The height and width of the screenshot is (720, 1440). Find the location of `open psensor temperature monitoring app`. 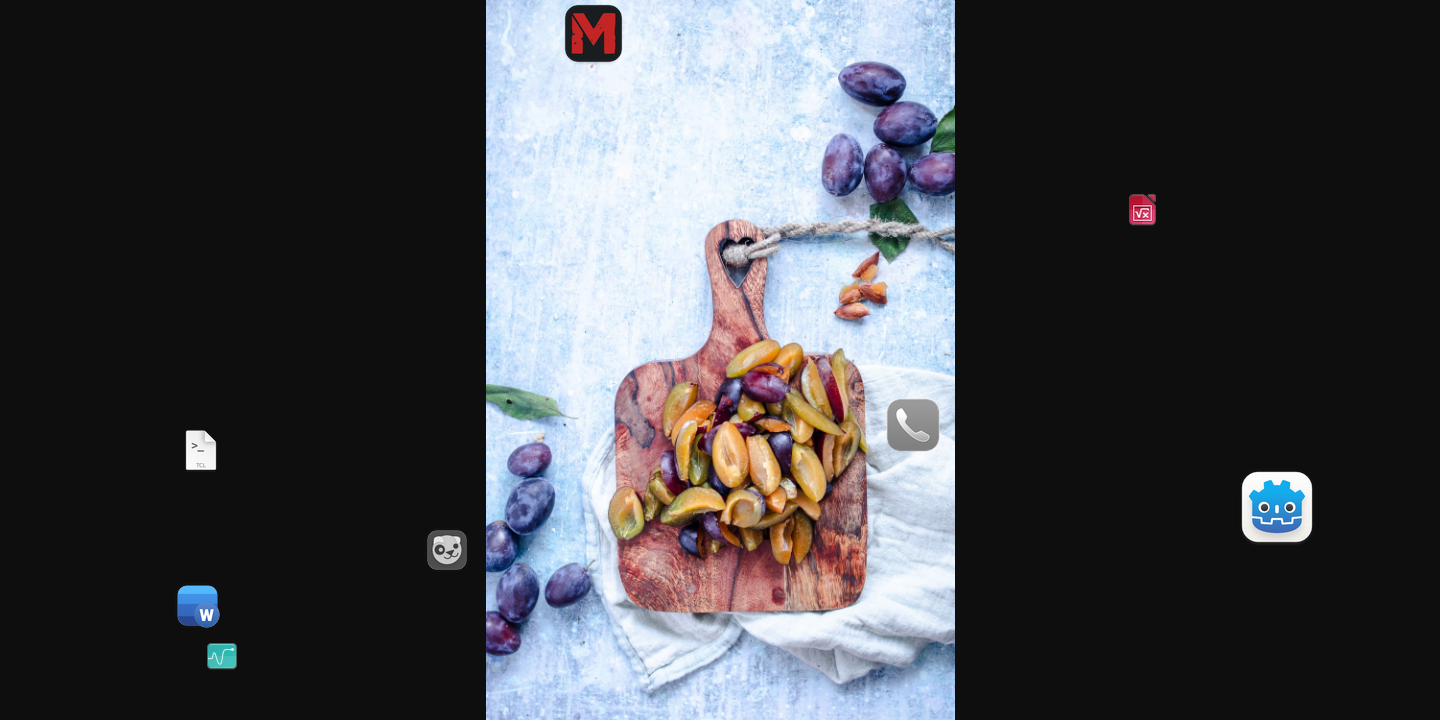

open psensor temperature monitoring app is located at coordinates (222, 656).